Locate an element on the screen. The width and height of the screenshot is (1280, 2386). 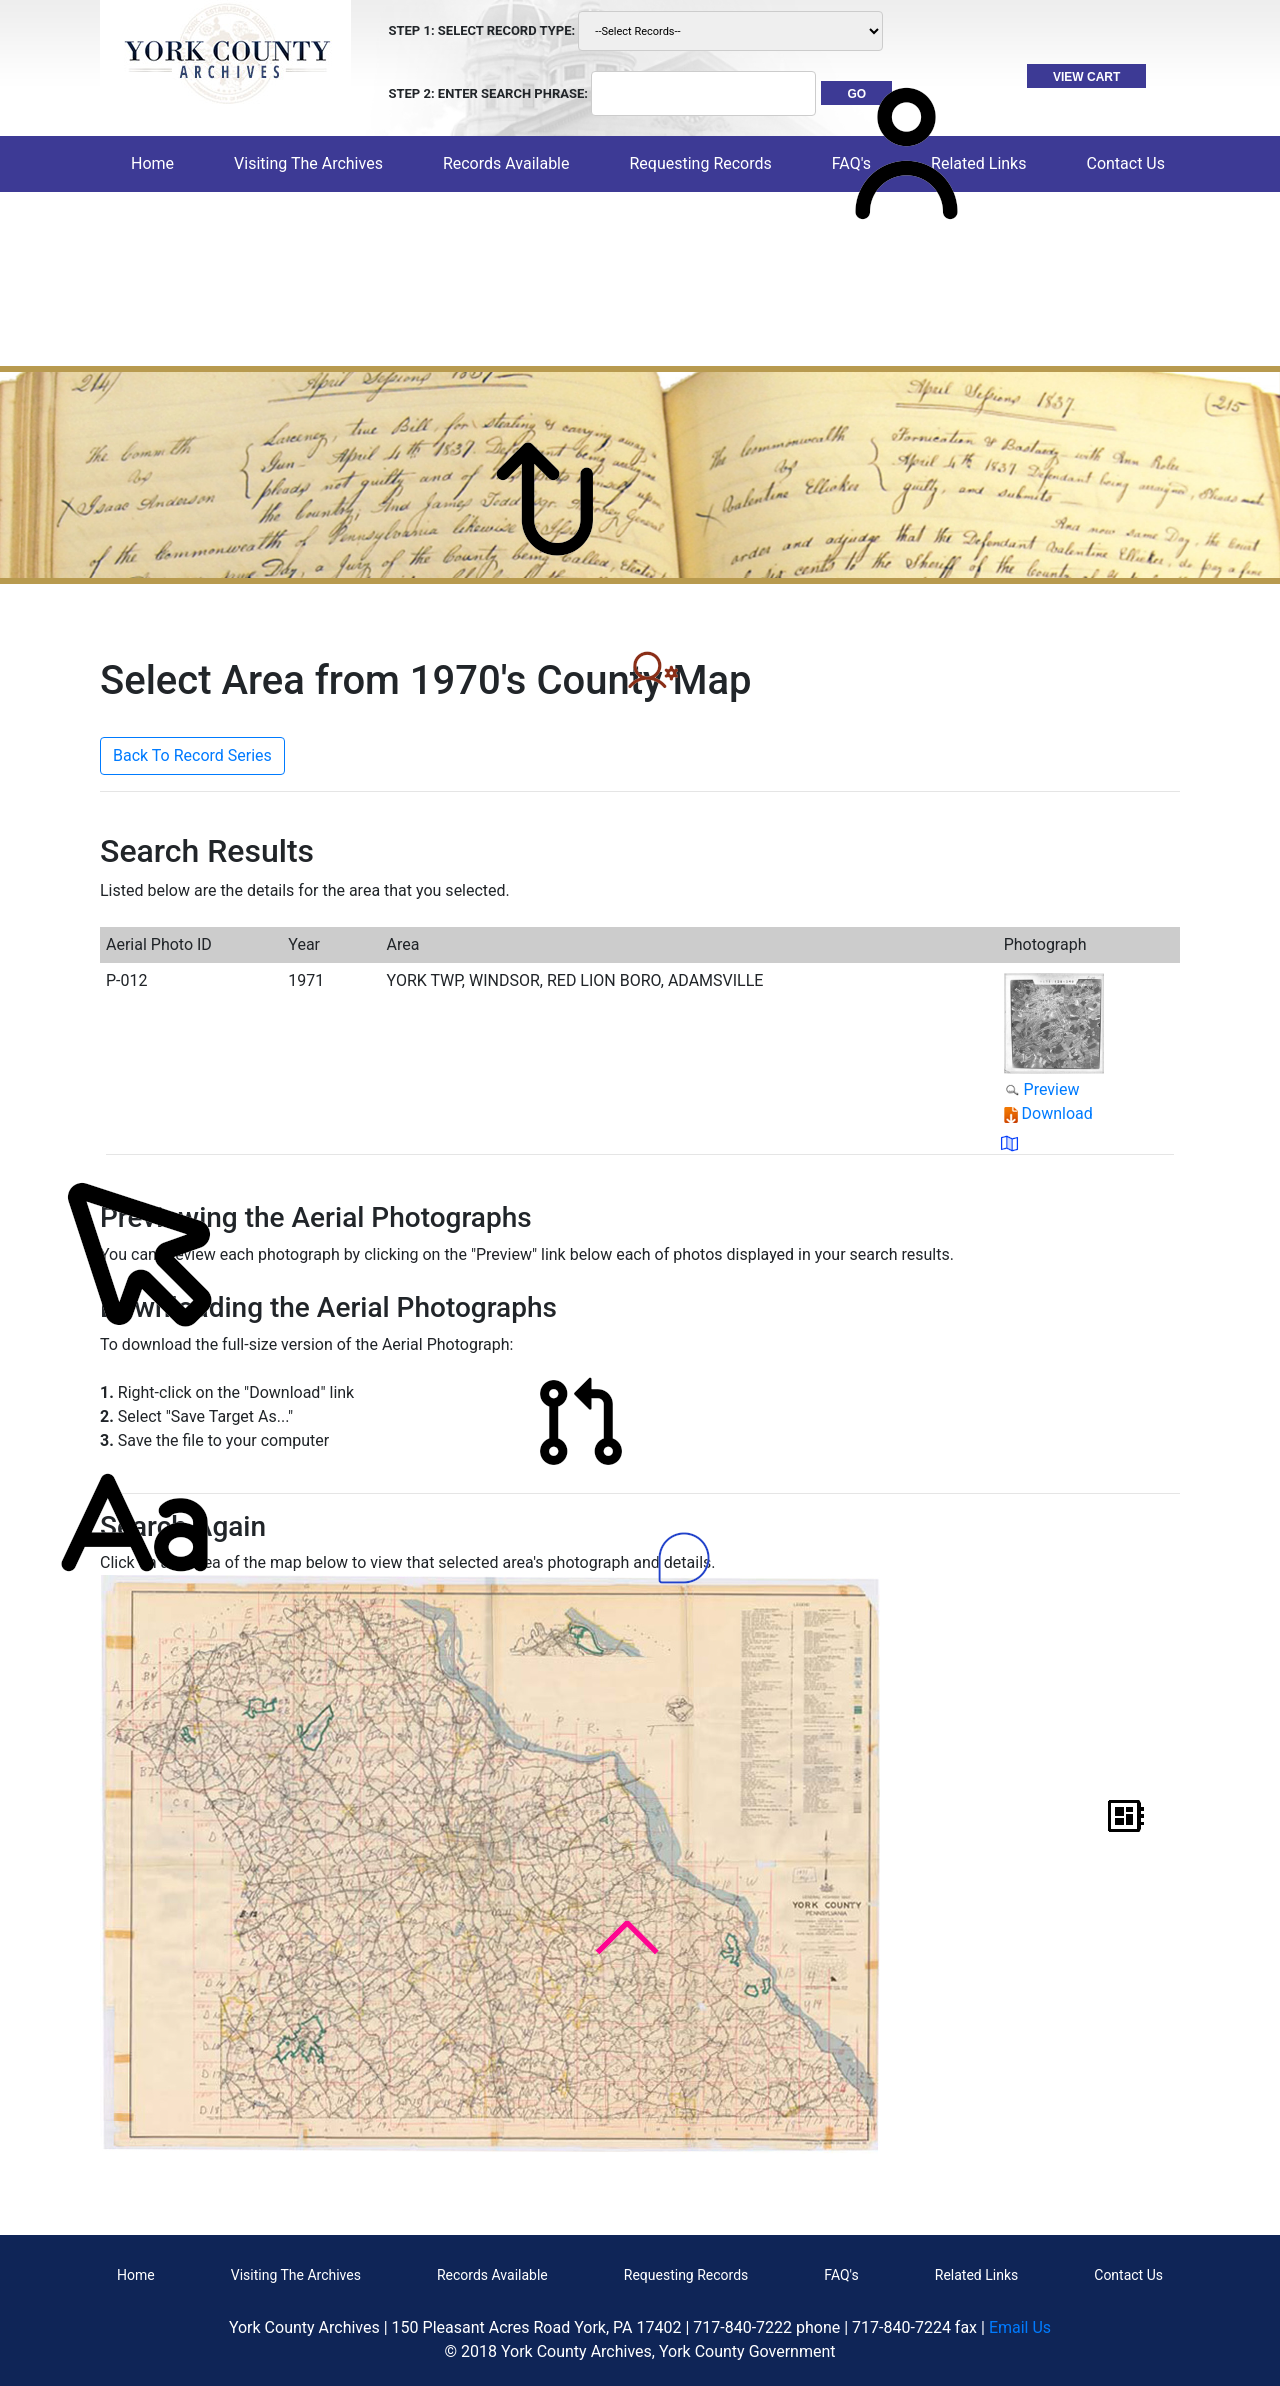
indicates cursor or pointer mode is located at coordinates (139, 1254).